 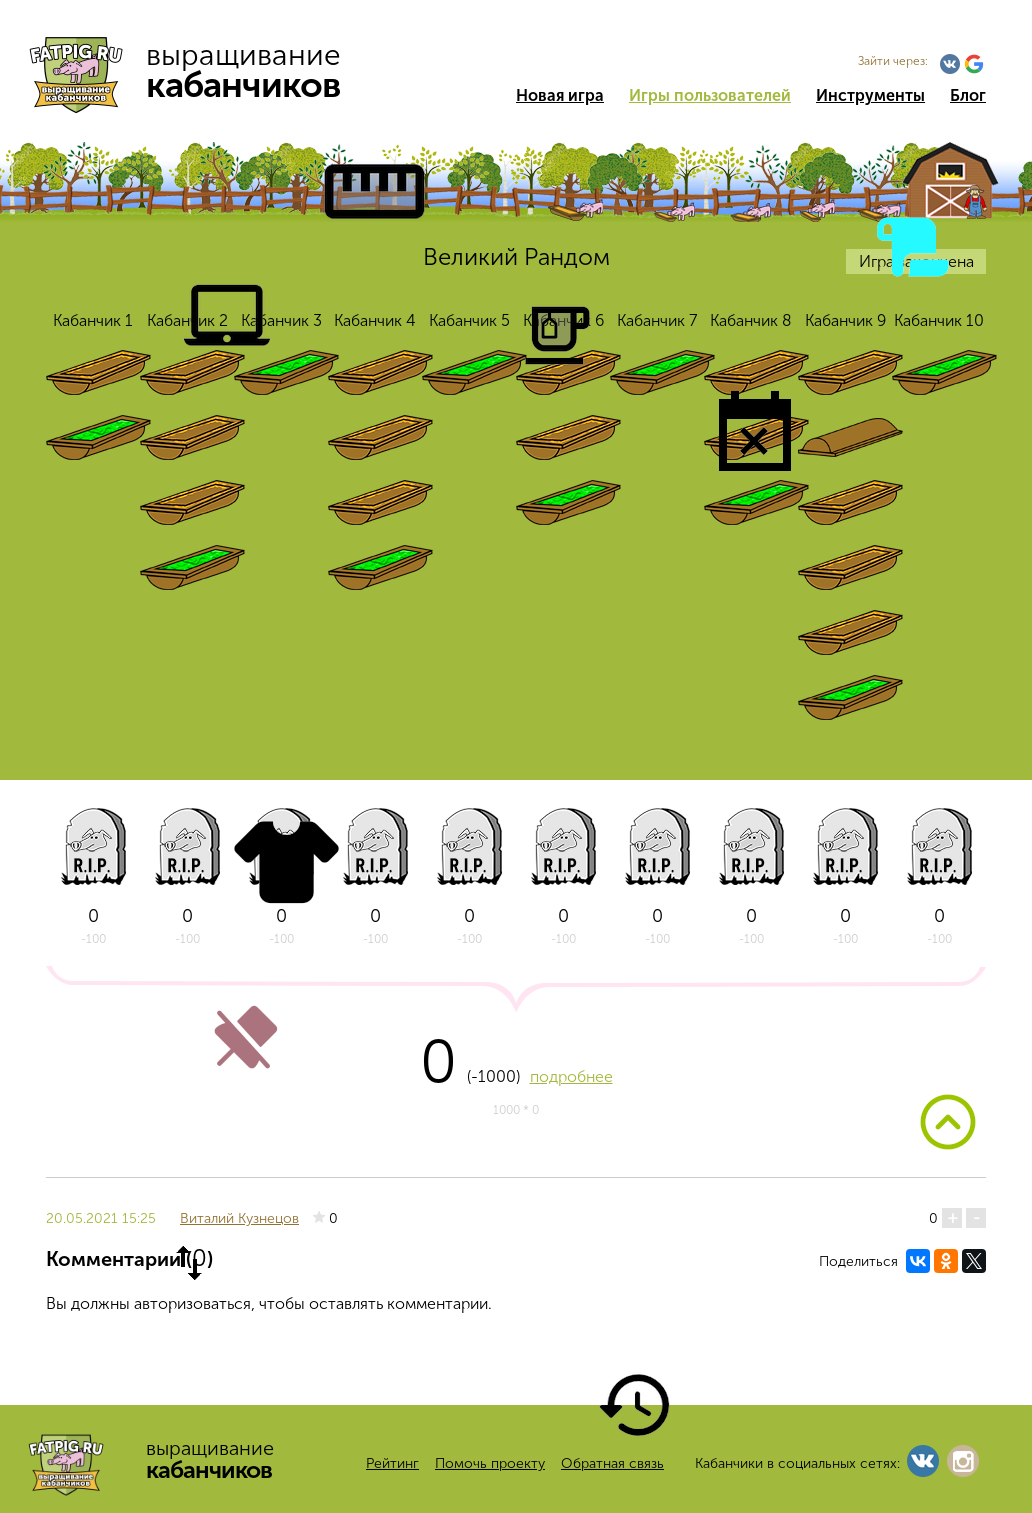 I want to click on view browsing or activity history, so click(x=635, y=1405).